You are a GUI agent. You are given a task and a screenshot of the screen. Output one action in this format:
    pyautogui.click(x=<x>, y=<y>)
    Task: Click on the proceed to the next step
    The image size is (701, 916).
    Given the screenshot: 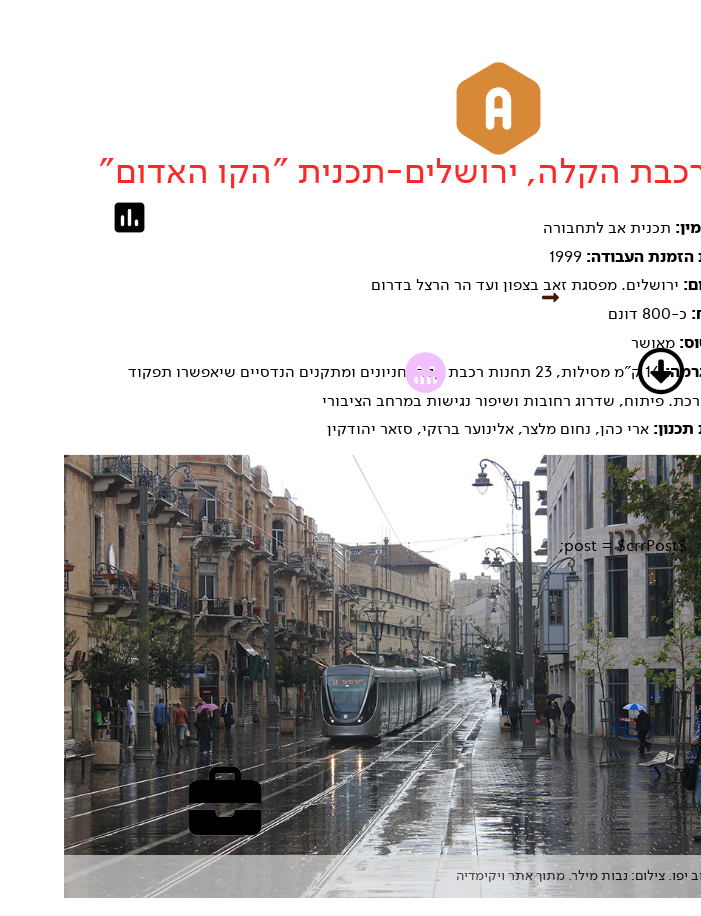 What is the action you would take?
    pyautogui.click(x=550, y=297)
    